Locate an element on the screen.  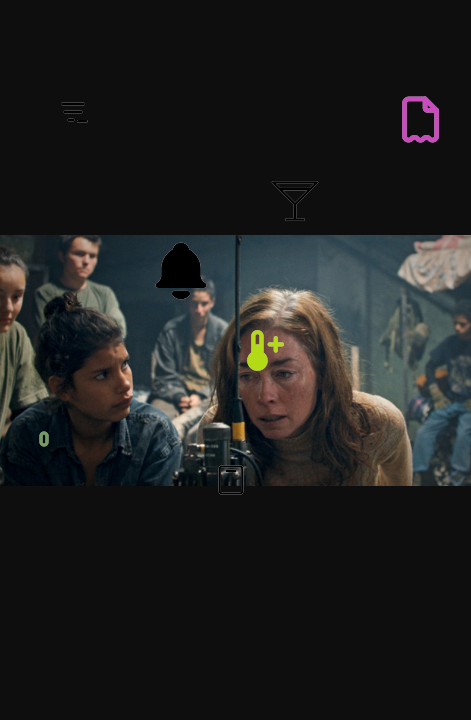
view notifications is located at coordinates (181, 271).